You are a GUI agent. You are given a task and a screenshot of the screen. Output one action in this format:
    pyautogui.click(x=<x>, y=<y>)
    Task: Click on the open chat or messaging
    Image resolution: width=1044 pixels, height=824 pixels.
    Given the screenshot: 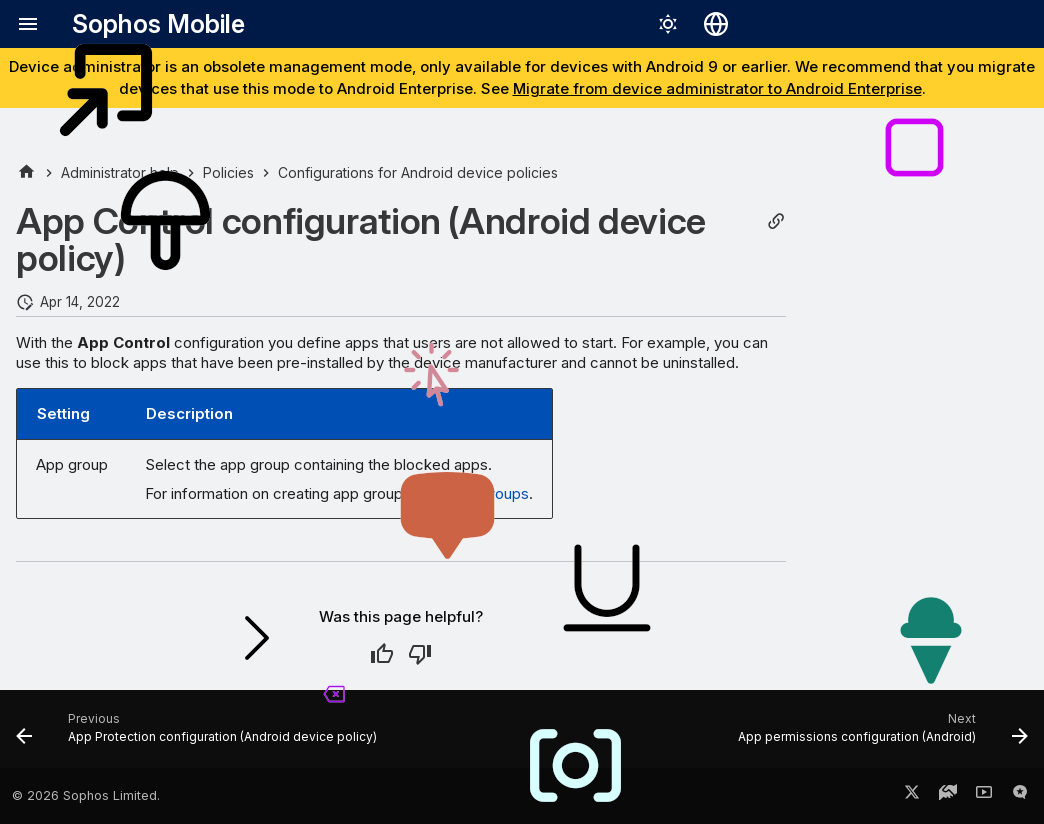 What is the action you would take?
    pyautogui.click(x=447, y=515)
    